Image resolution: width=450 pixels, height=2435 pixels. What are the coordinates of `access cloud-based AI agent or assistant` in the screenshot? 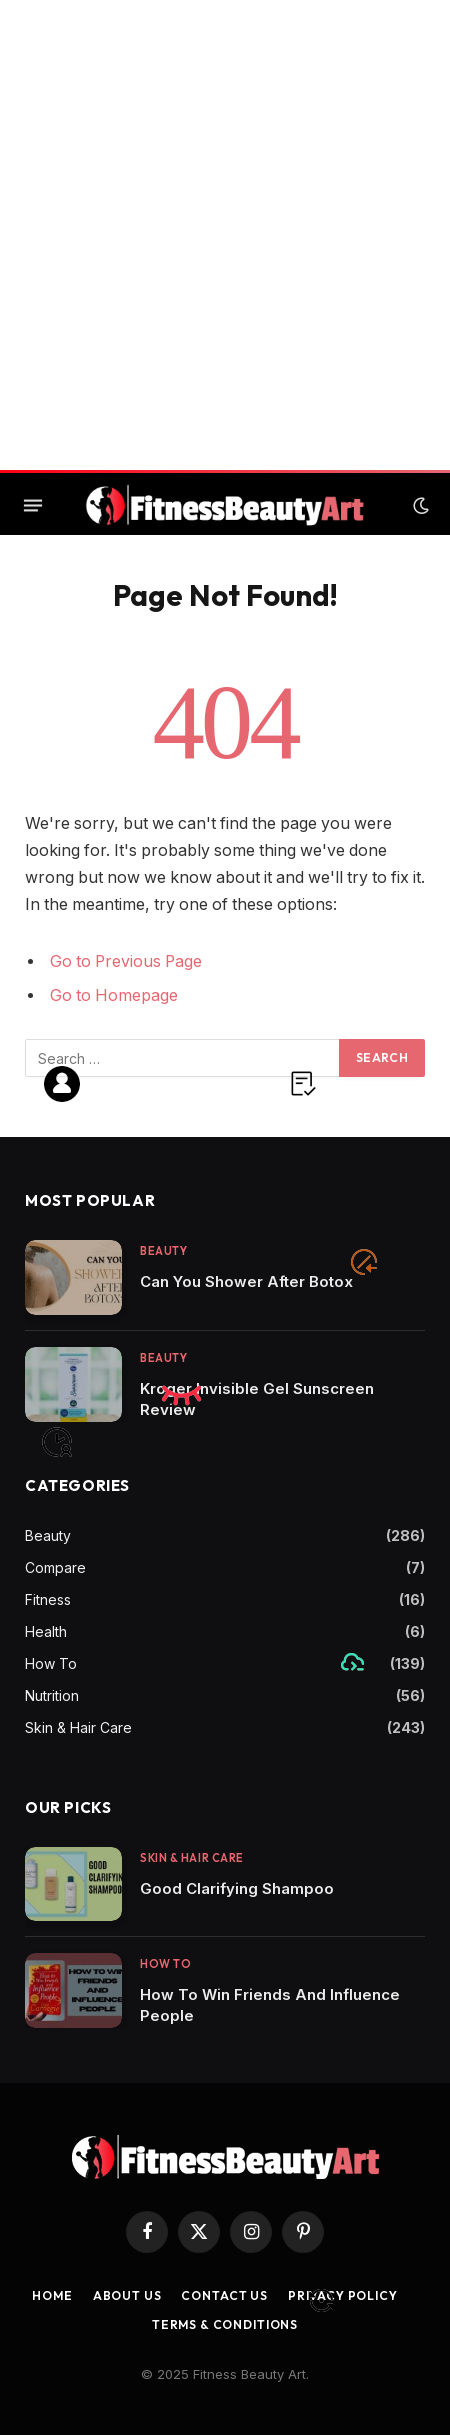 It's located at (352, 1662).